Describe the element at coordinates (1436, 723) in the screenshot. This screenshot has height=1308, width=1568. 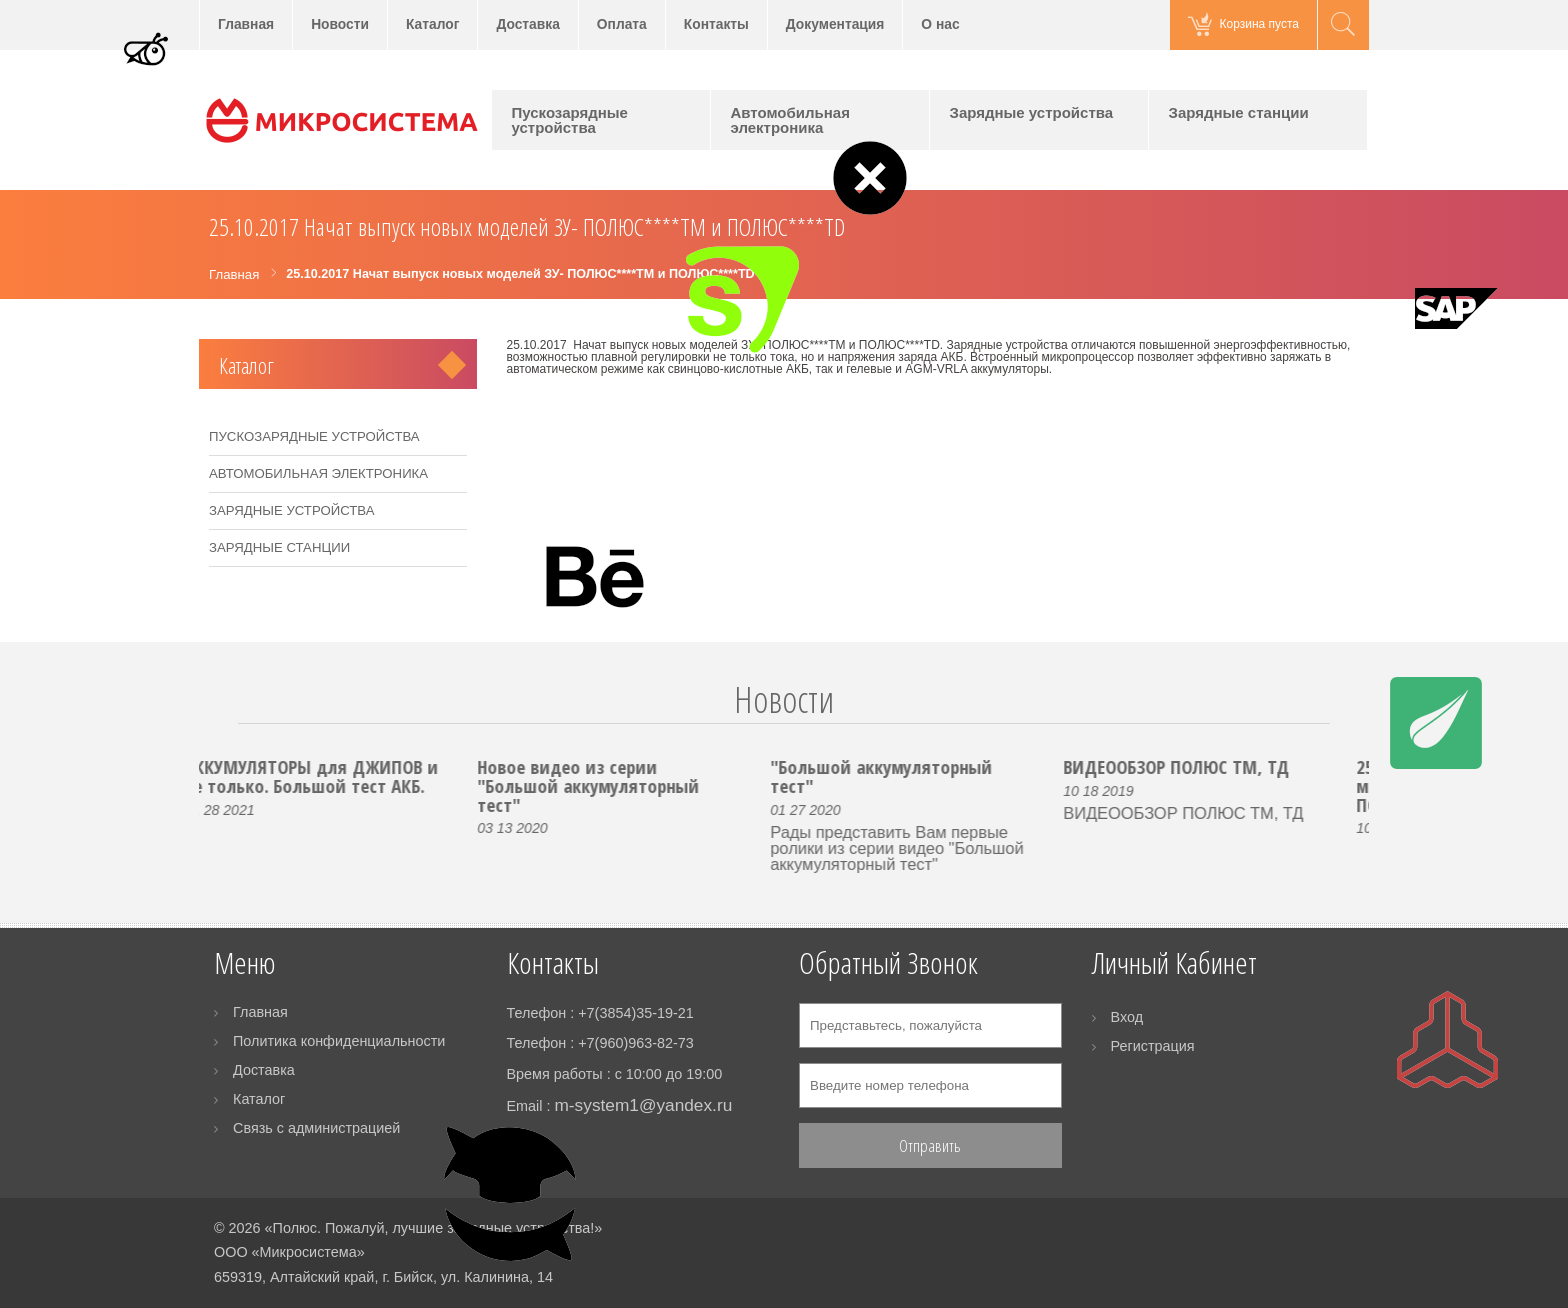
I see `thymeleaf java template engine logo` at that location.